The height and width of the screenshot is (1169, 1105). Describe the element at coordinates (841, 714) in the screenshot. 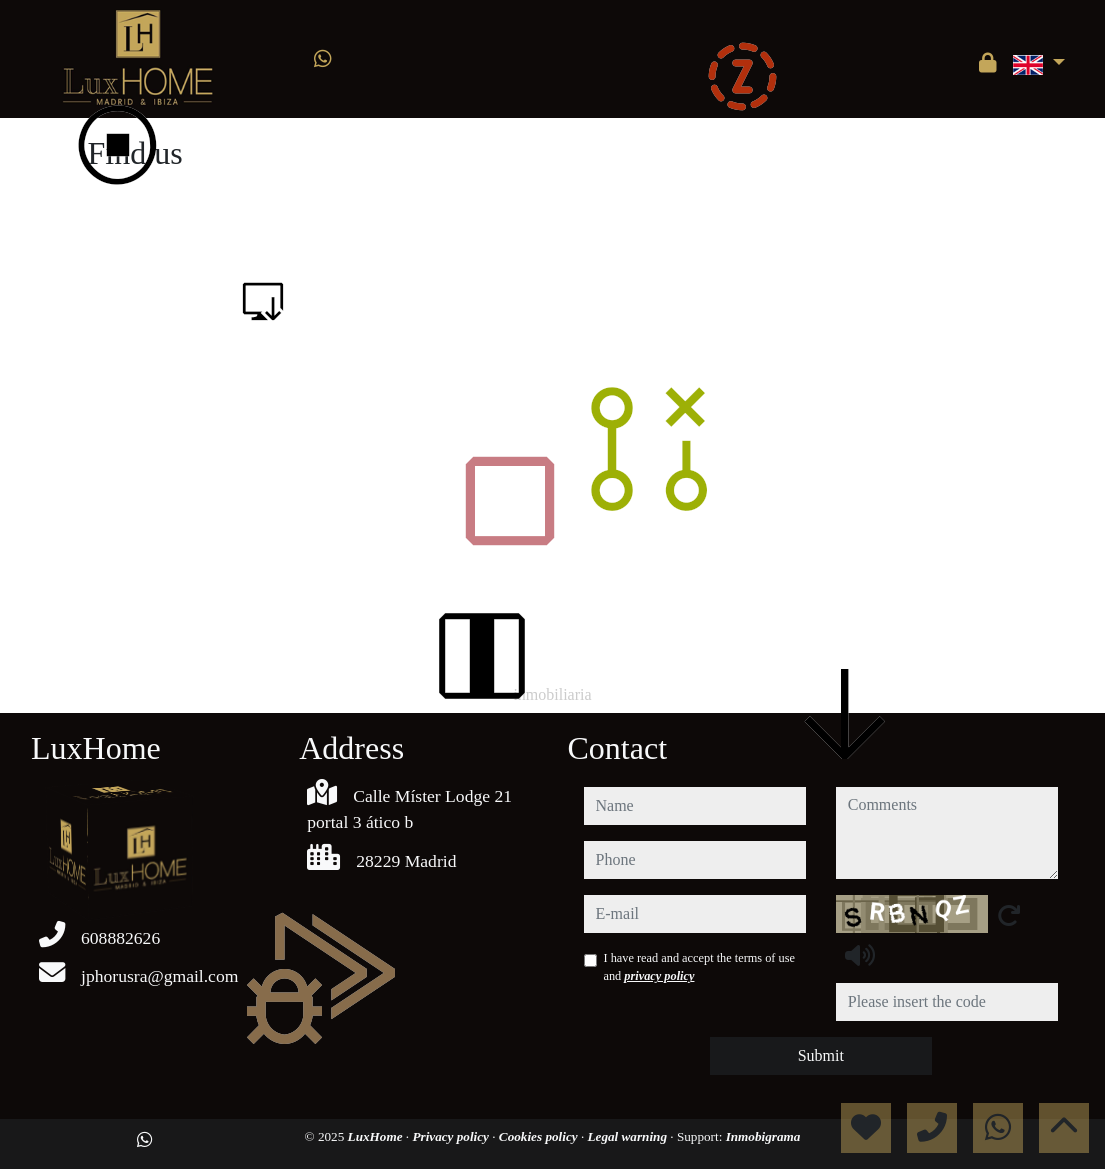

I see `scroll down or view more content below` at that location.